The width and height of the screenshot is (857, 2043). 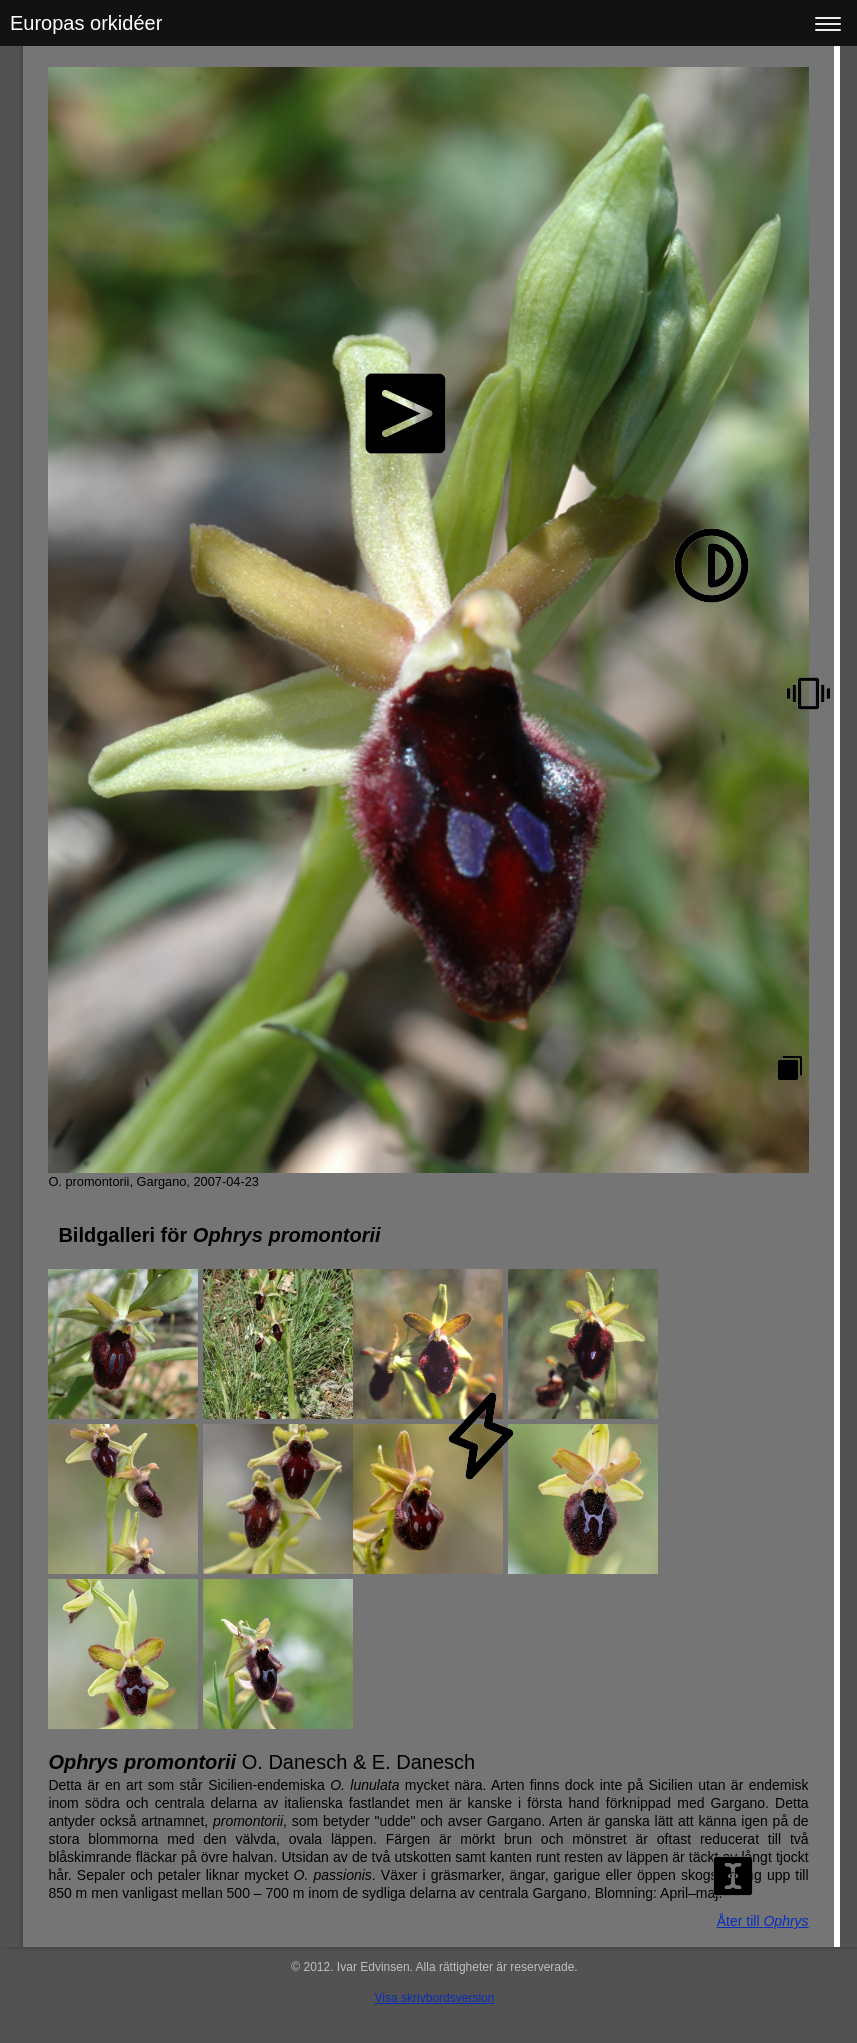 I want to click on enable vibration mode on device, so click(x=808, y=693).